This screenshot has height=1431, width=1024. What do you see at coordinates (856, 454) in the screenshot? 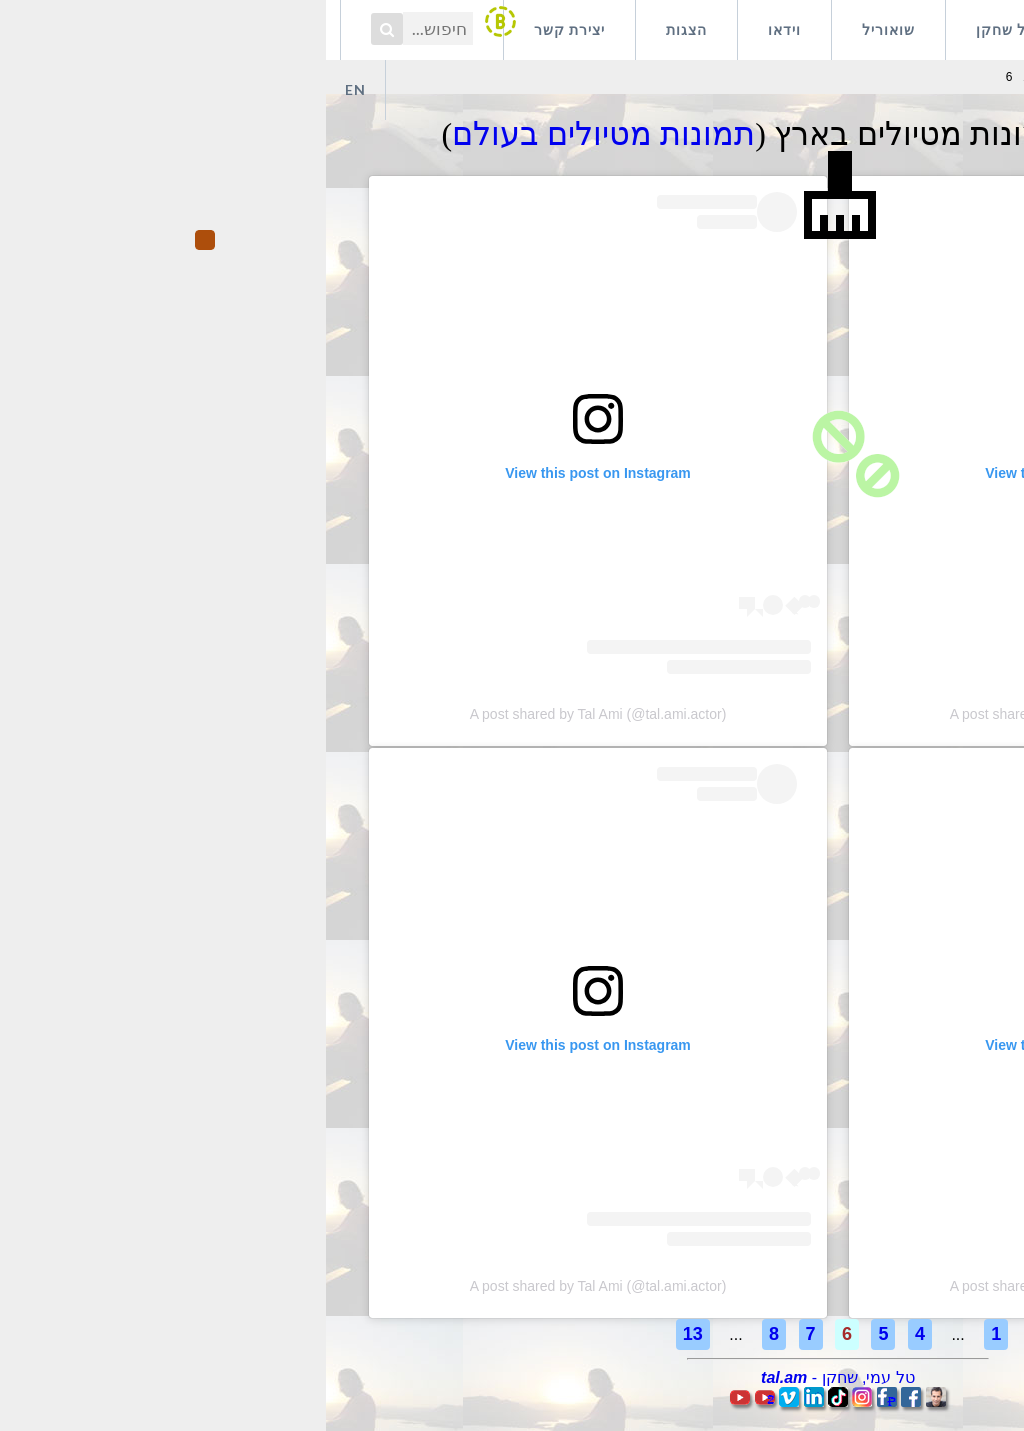
I see `access medication tracking or reminders` at bounding box center [856, 454].